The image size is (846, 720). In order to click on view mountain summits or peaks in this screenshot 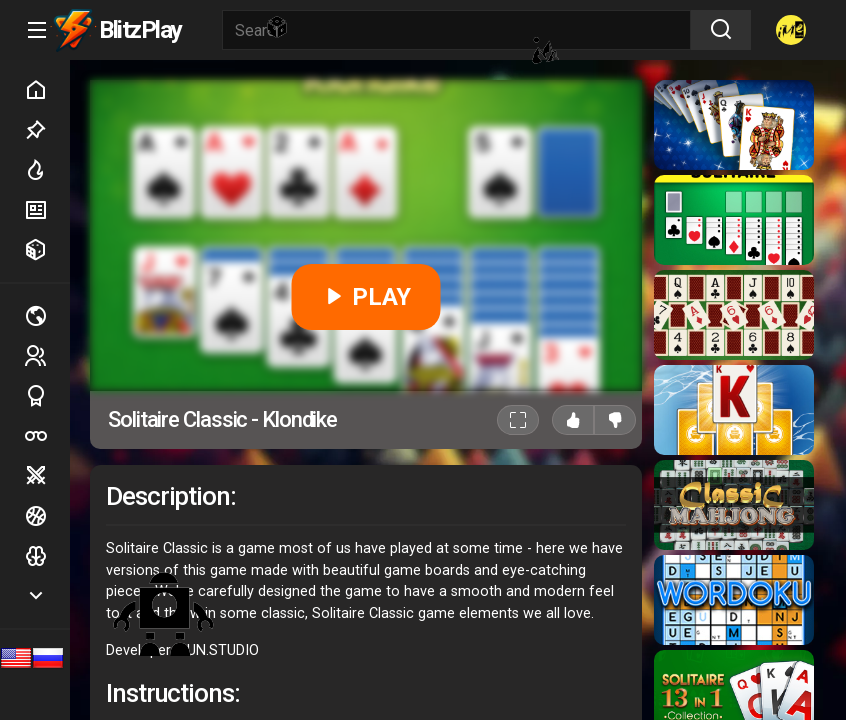, I will do `click(545, 50)`.